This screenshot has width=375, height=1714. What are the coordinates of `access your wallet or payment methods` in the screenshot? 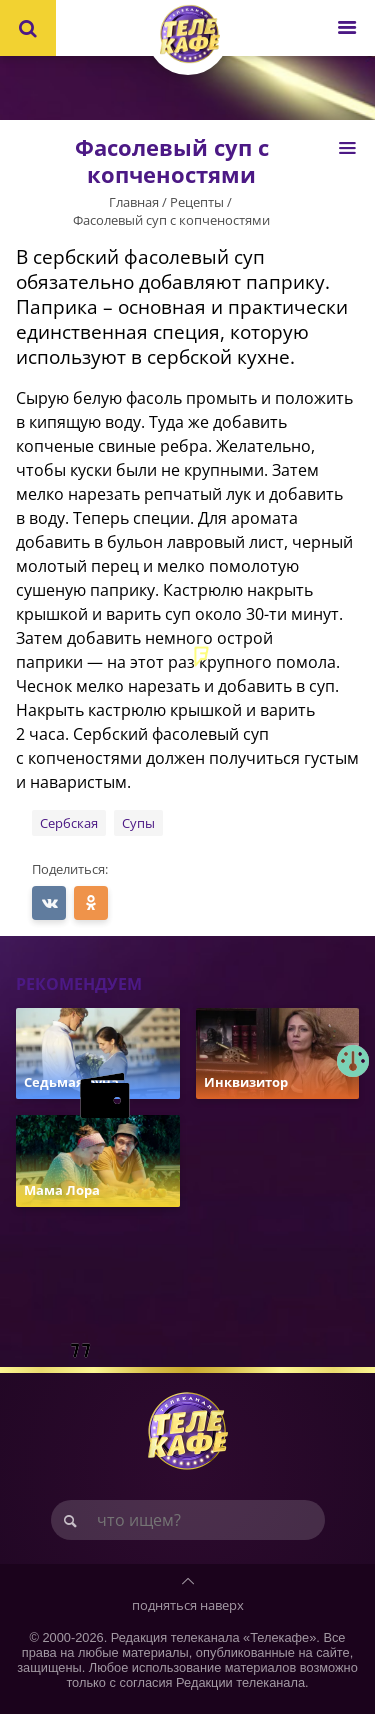 It's located at (105, 1097).